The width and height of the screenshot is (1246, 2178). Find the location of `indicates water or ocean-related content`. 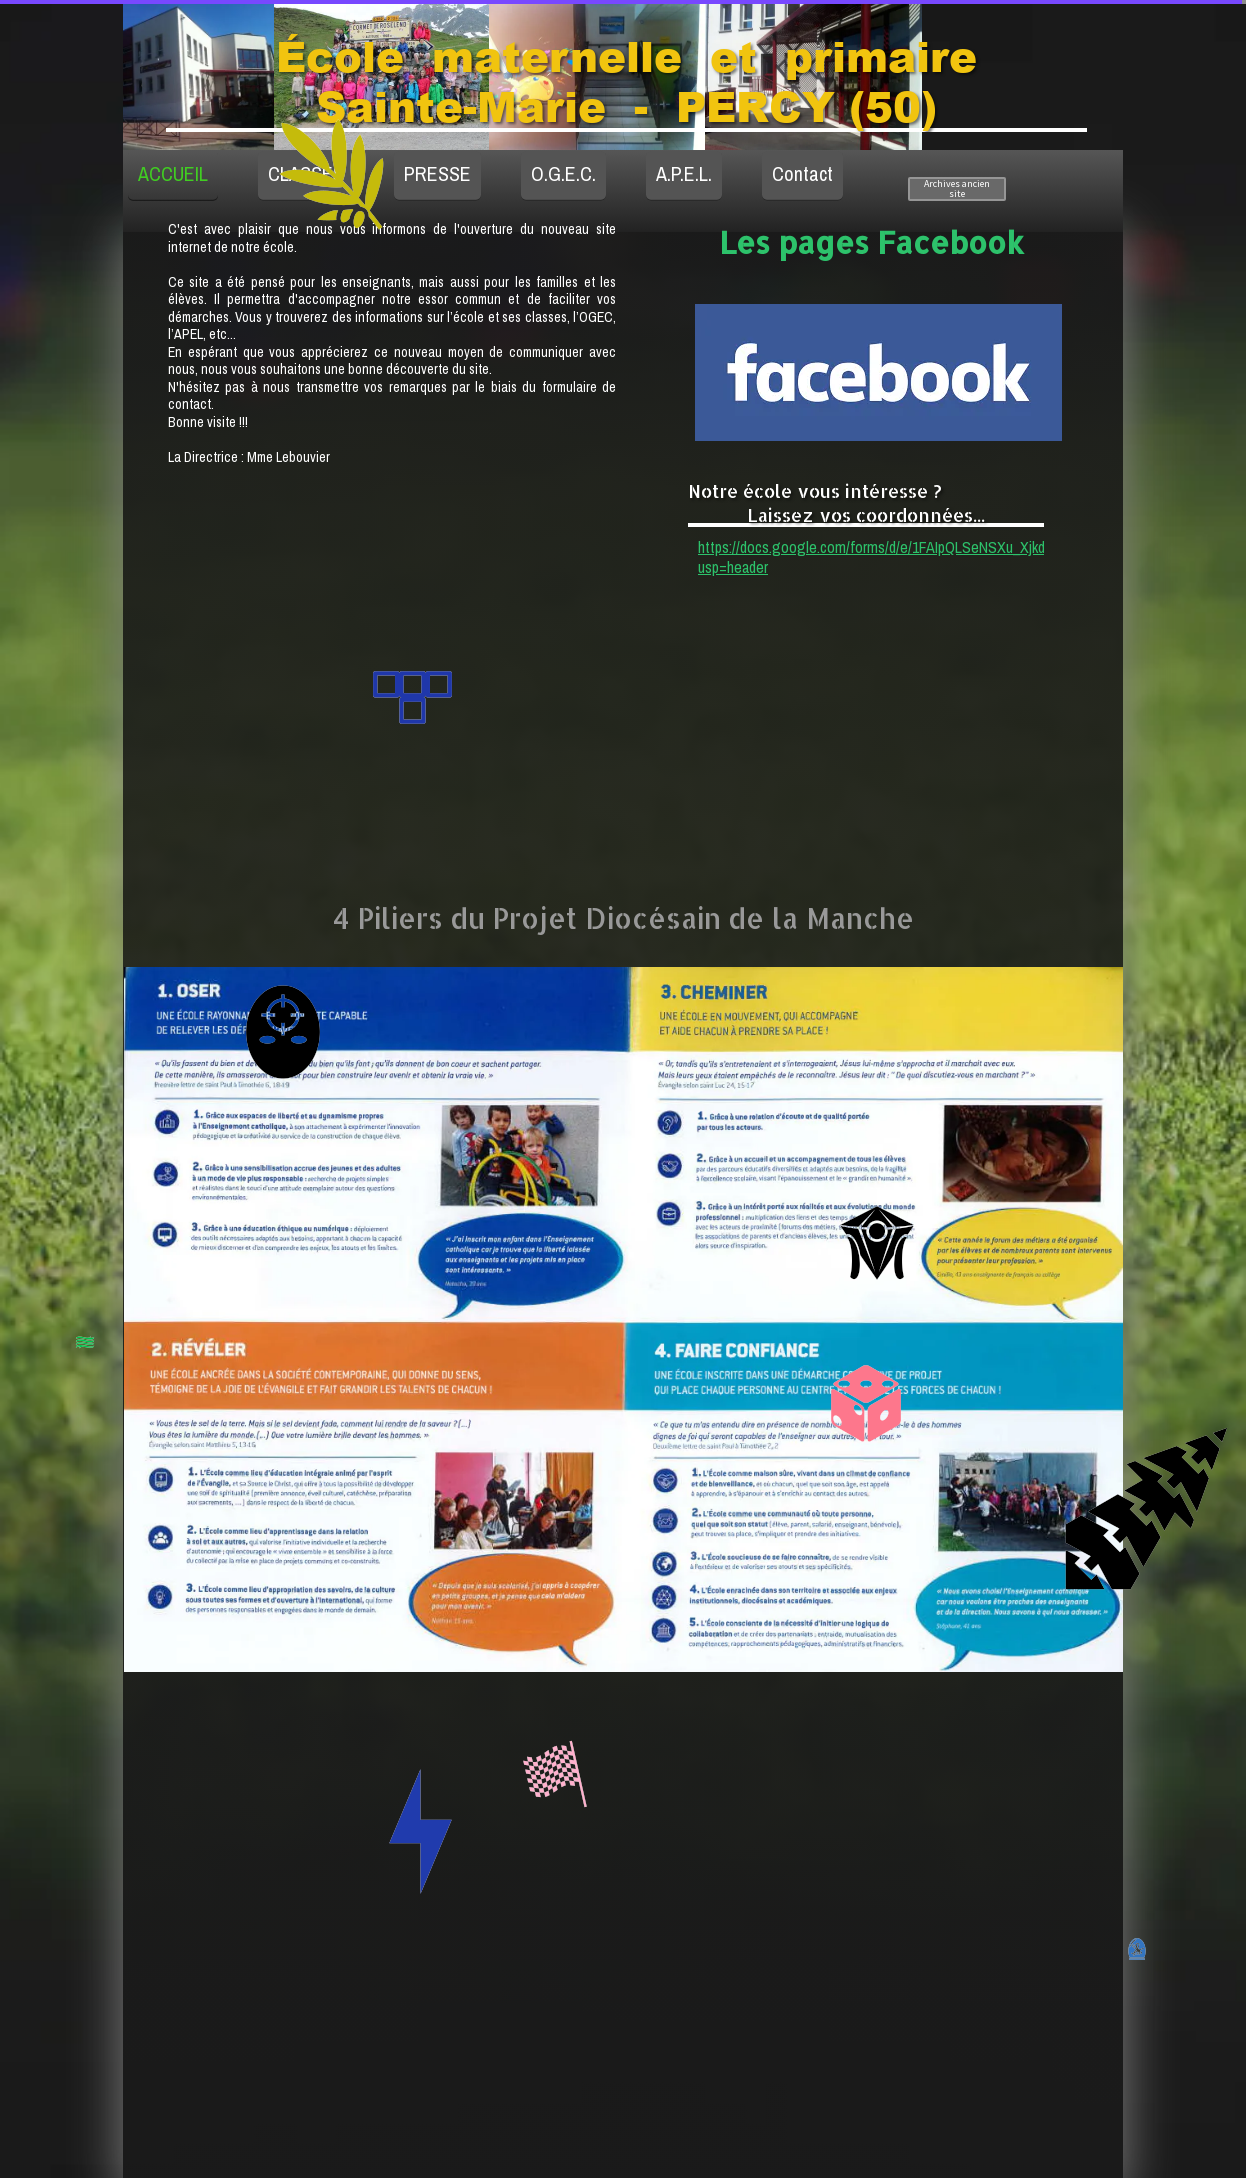

indicates water or ocean-related content is located at coordinates (85, 1342).